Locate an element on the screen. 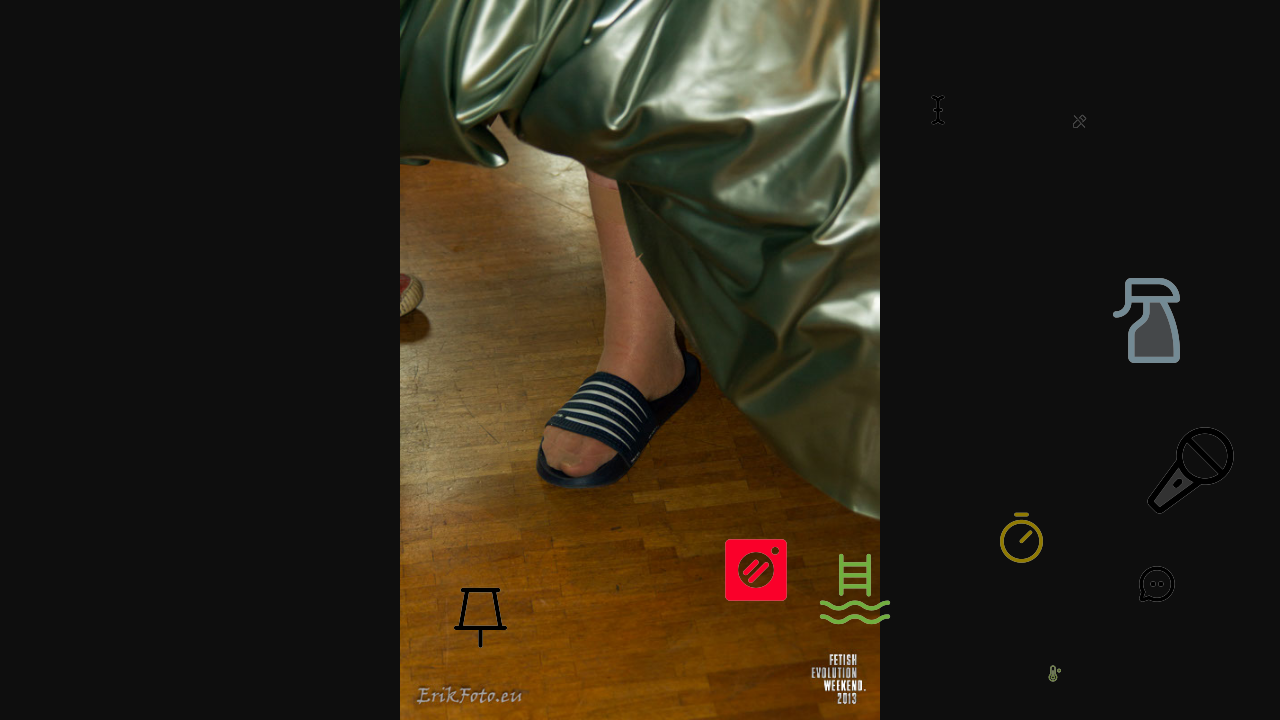  editing is disabled is located at coordinates (1079, 121).